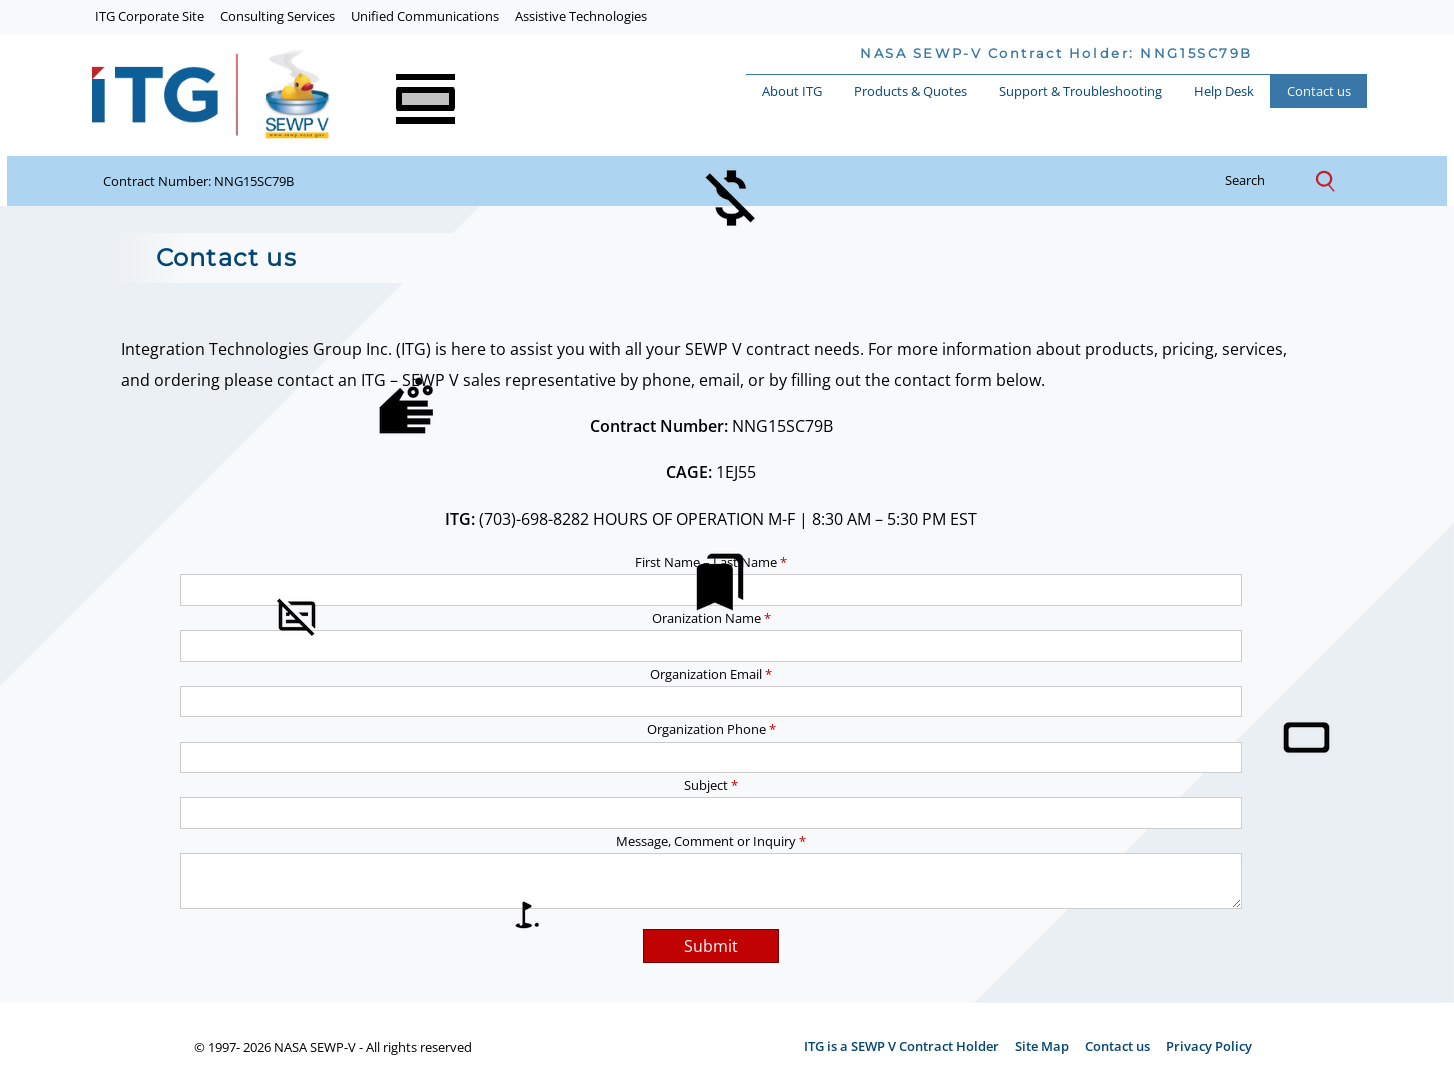  I want to click on indicates no cost or free item, so click(730, 198).